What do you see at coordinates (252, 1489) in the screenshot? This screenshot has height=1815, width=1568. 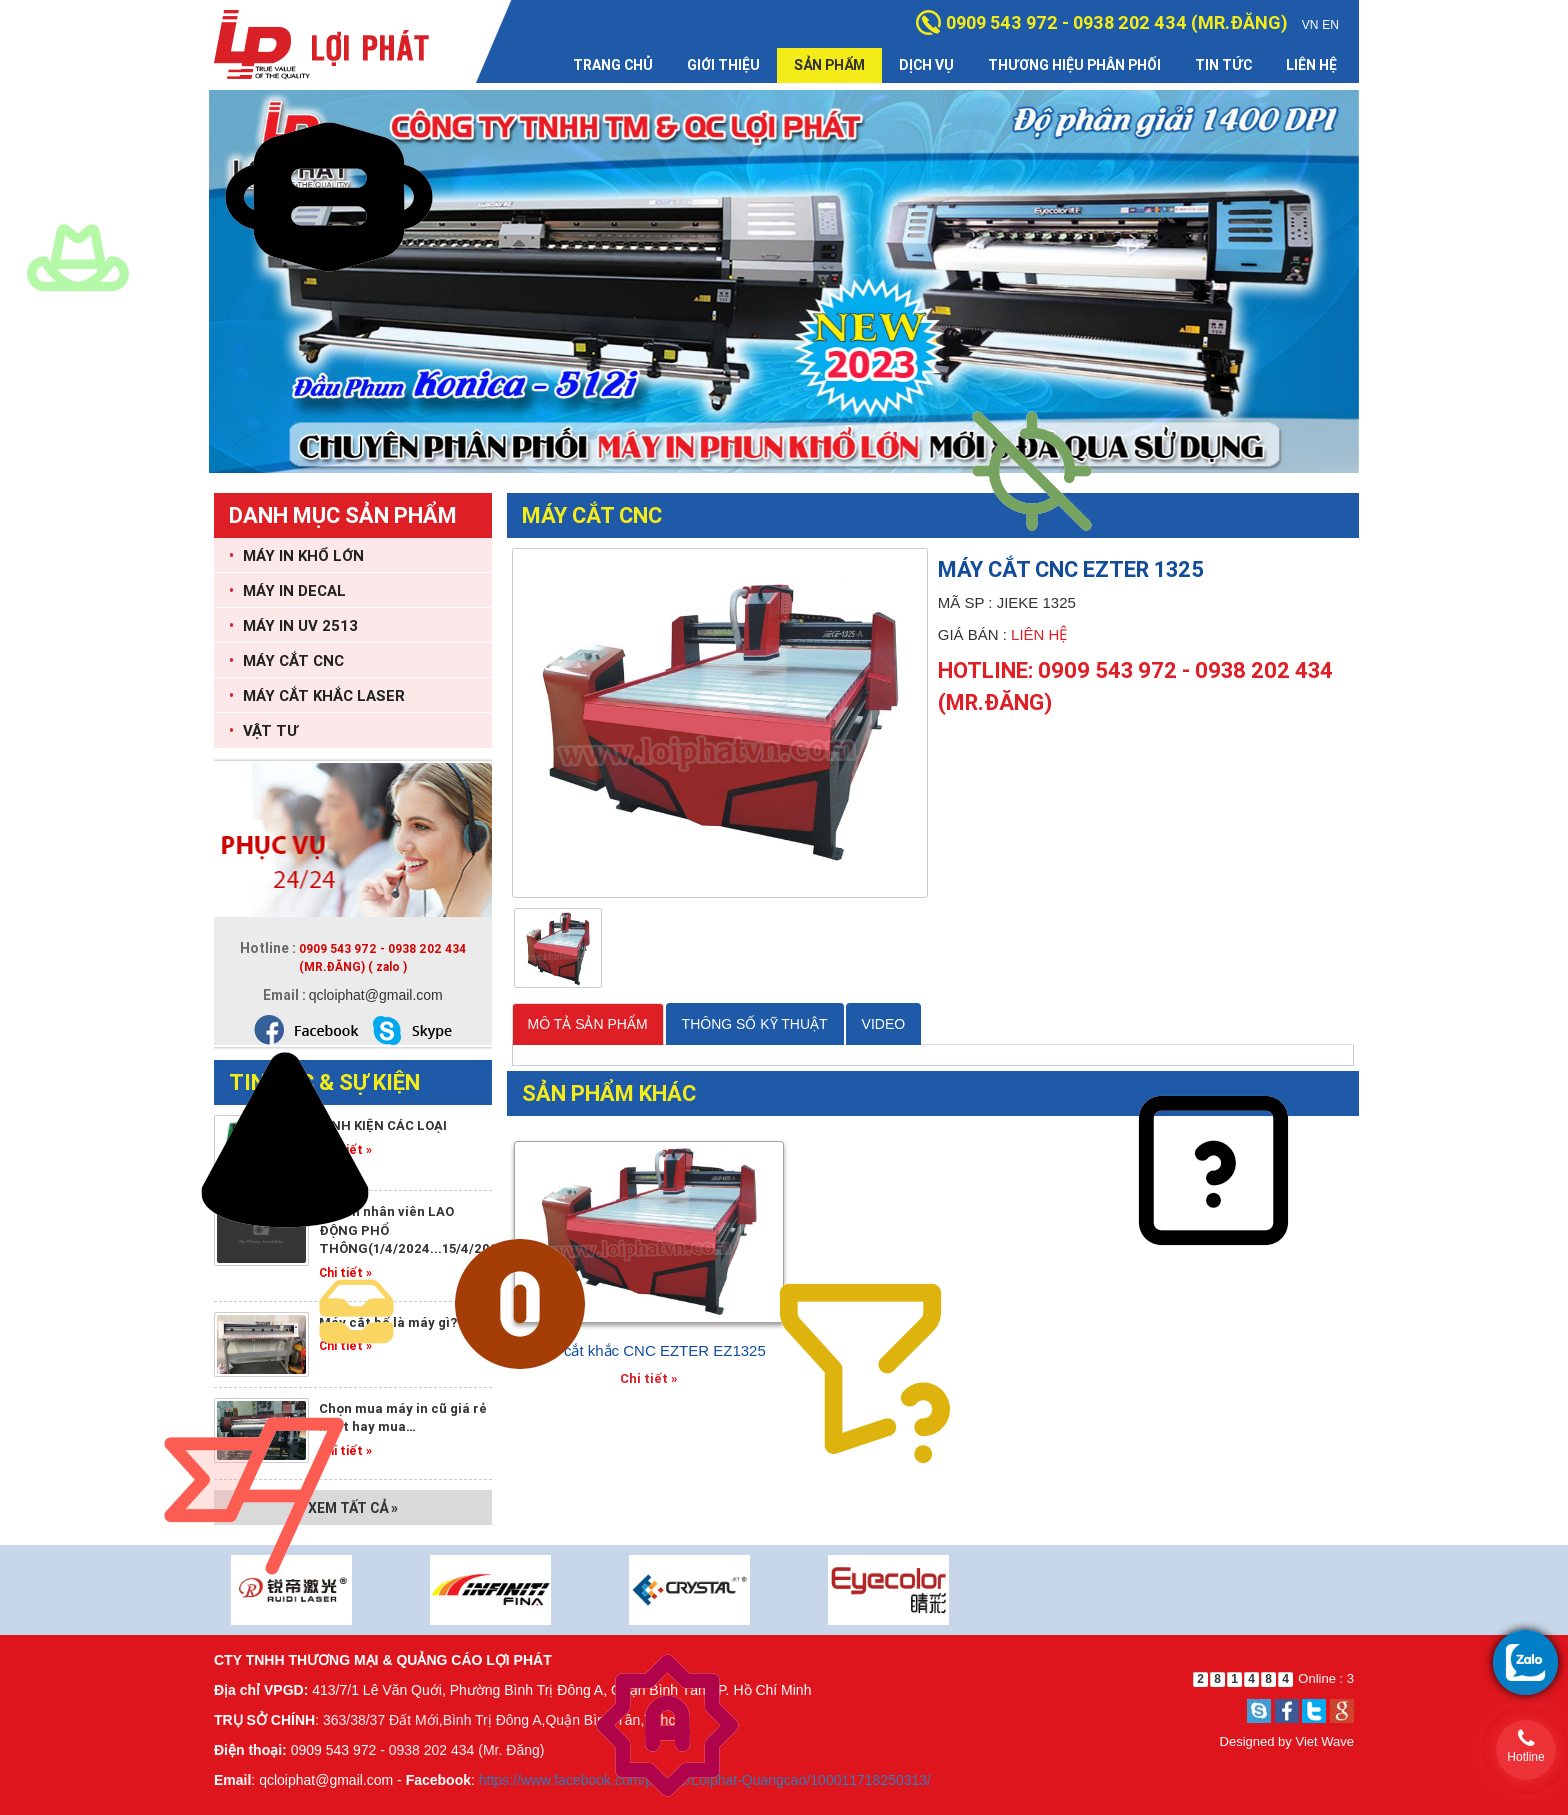 I see `flag or bookmark an item` at bounding box center [252, 1489].